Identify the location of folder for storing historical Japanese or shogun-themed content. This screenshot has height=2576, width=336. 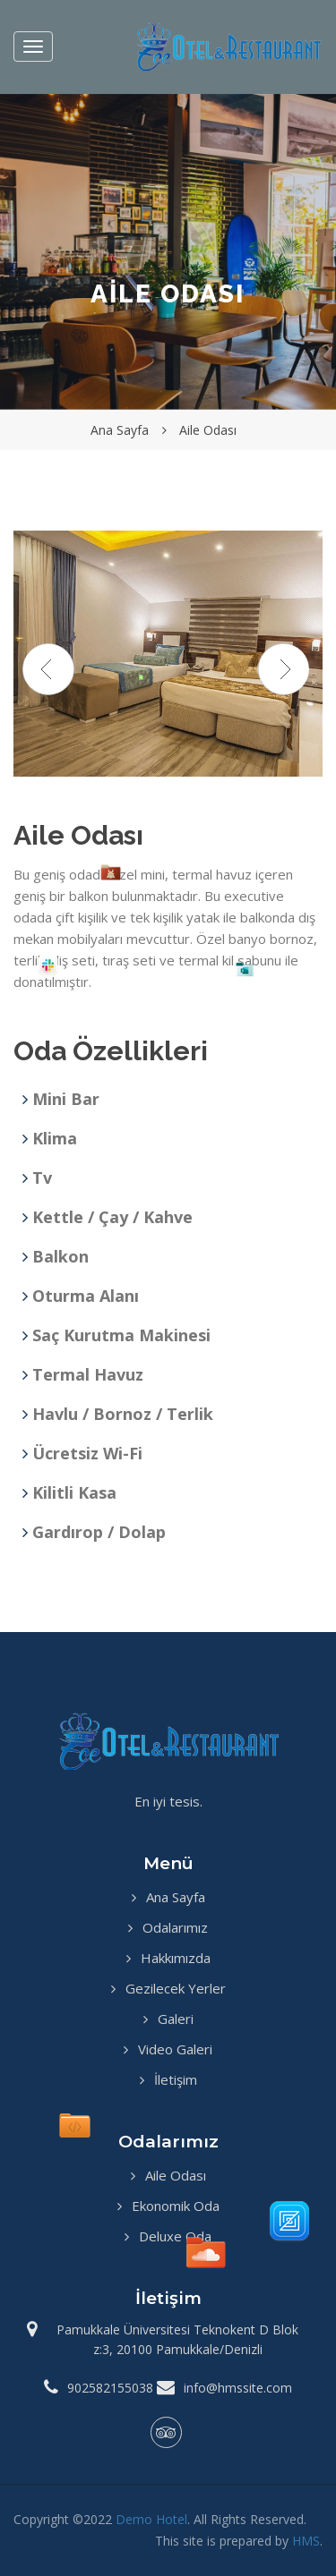
(110, 872).